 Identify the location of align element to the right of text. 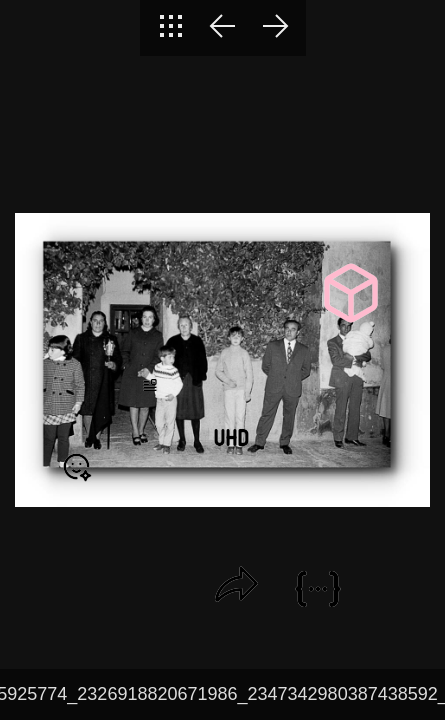
(150, 385).